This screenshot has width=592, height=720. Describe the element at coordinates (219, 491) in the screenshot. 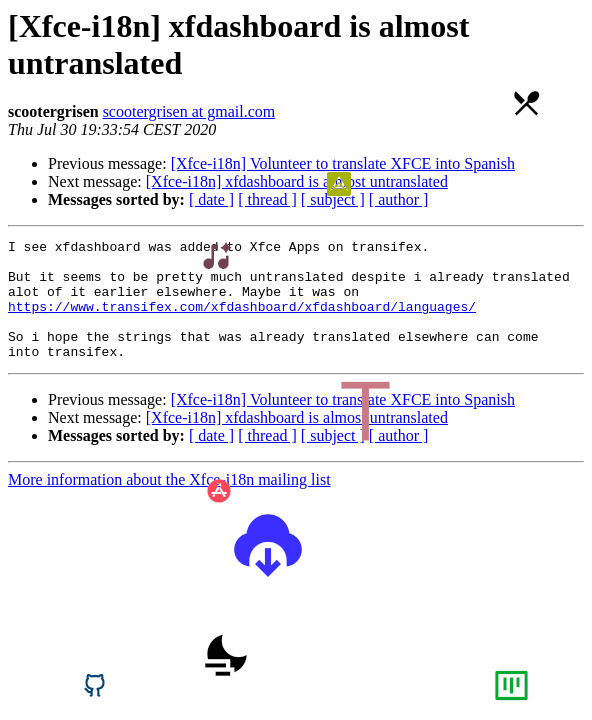

I see `open the Apple App Store` at that location.